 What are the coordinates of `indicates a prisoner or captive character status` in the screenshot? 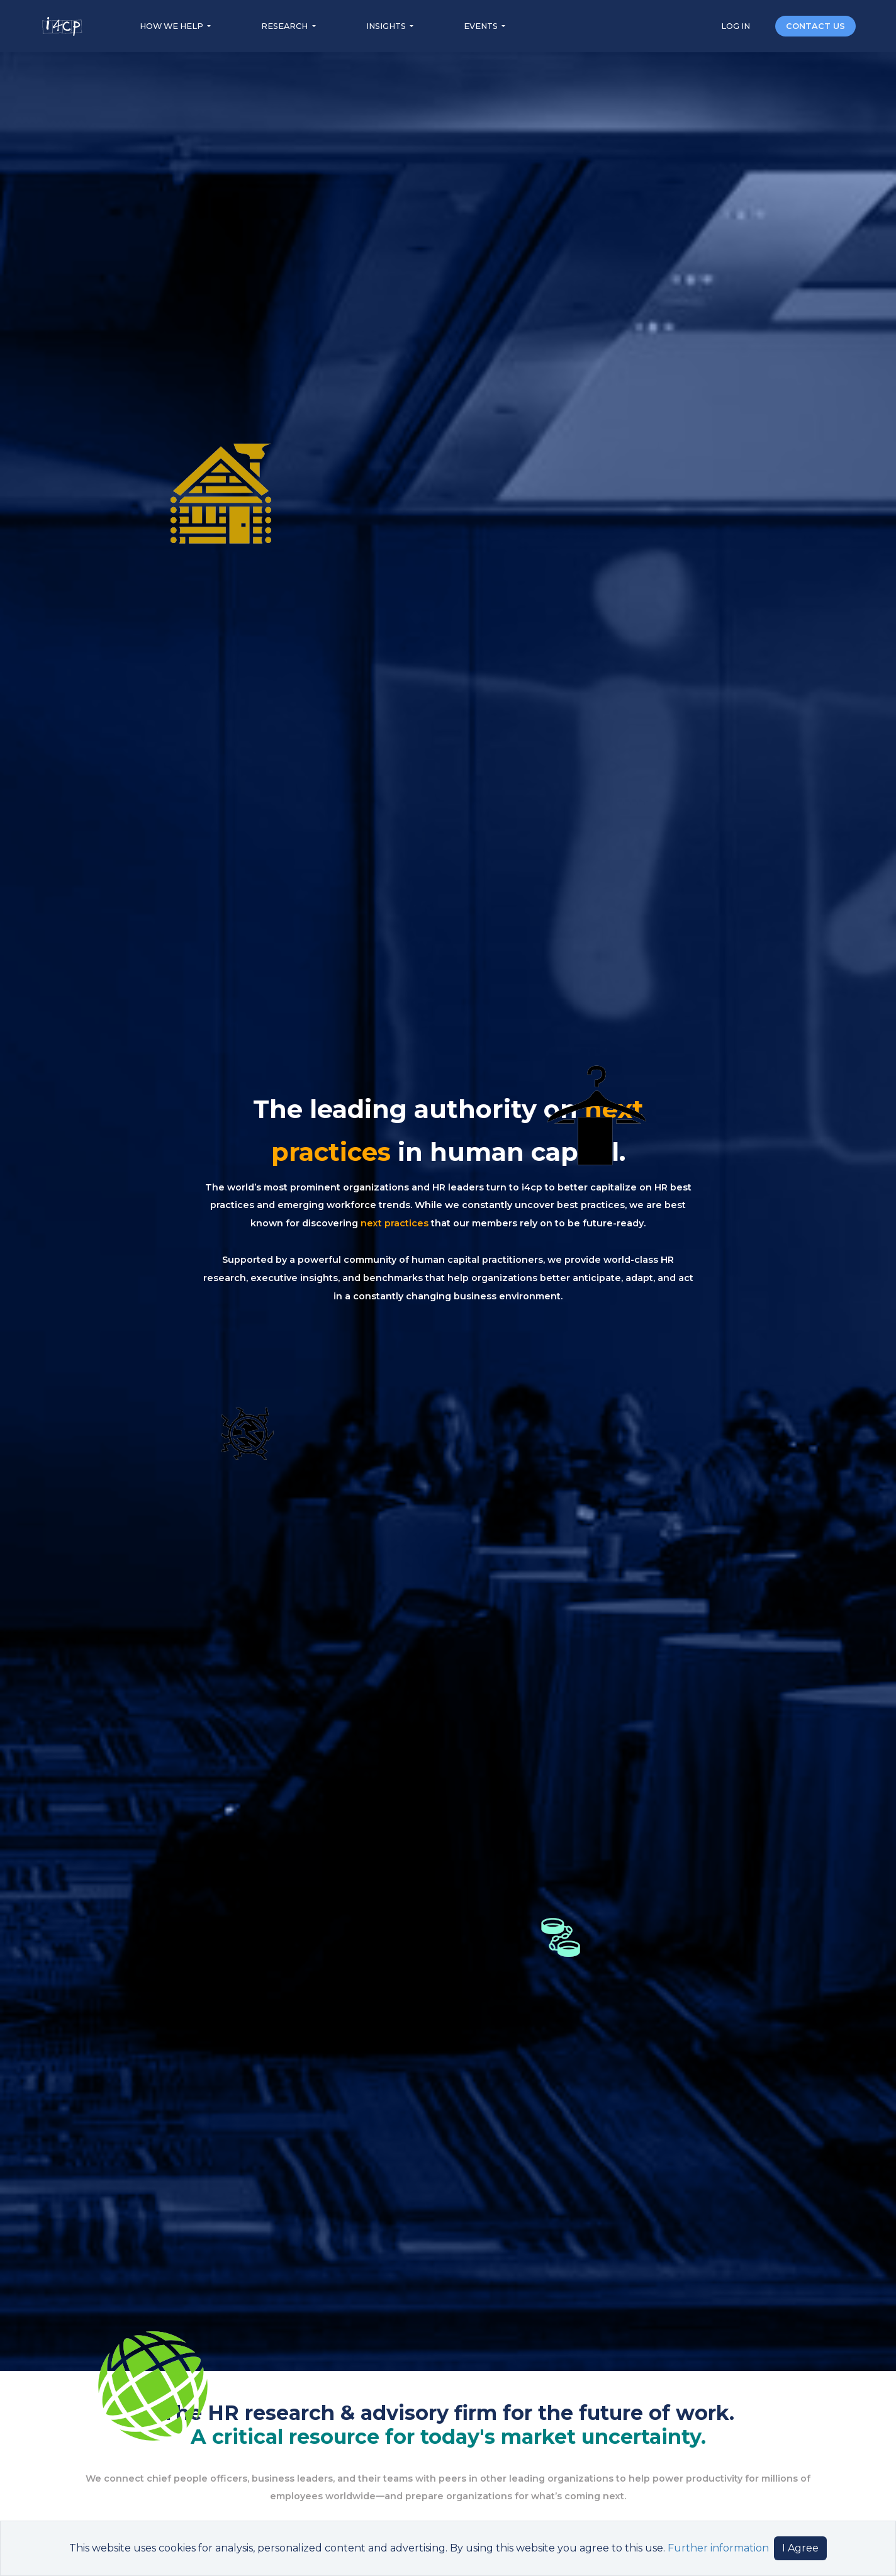 It's located at (561, 1937).